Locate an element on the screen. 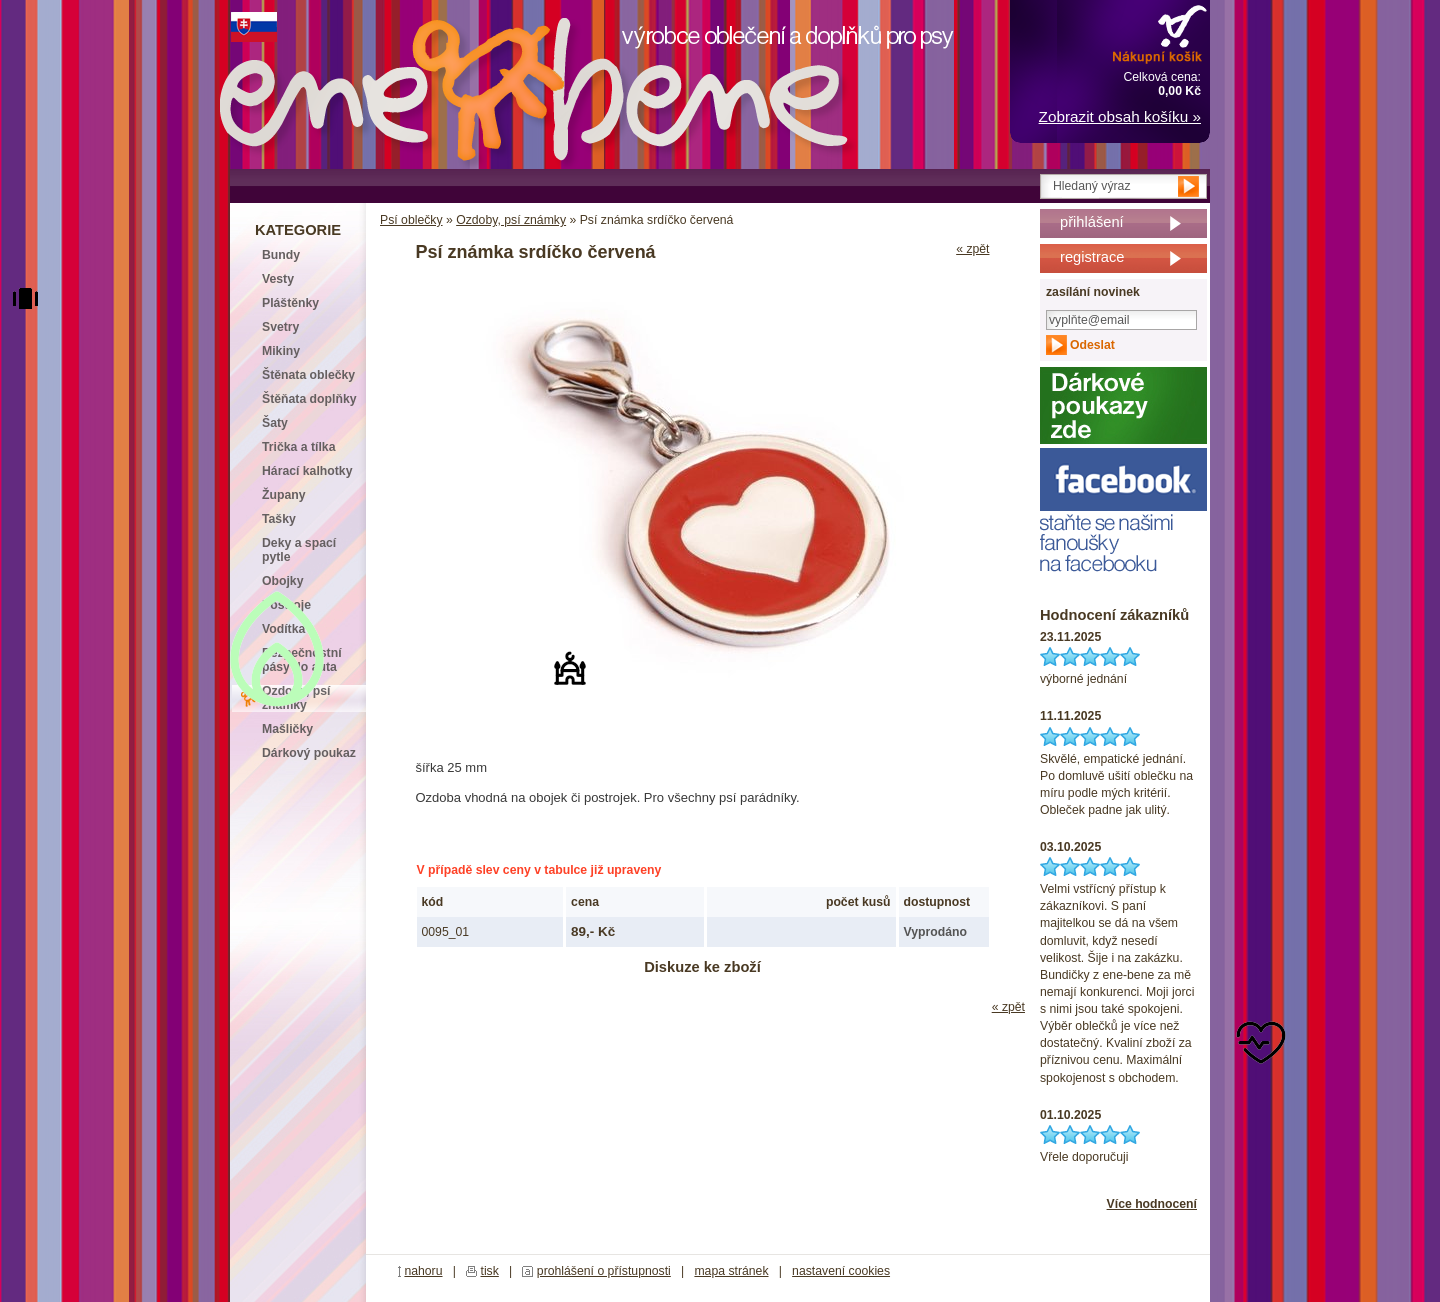  view health or fitness metrics is located at coordinates (1261, 1041).